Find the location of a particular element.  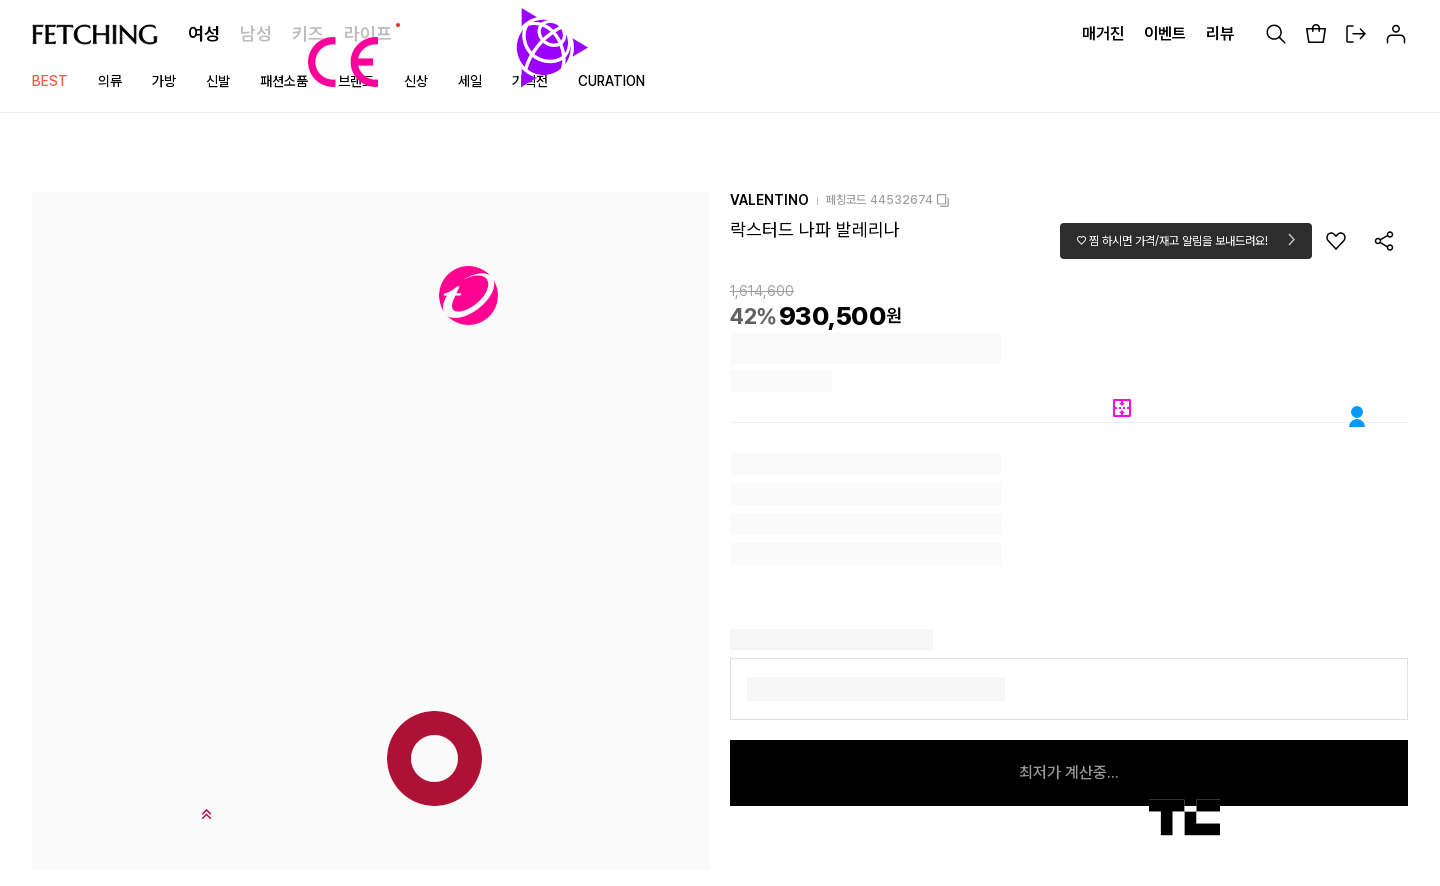

trend micro logo is located at coordinates (468, 295).